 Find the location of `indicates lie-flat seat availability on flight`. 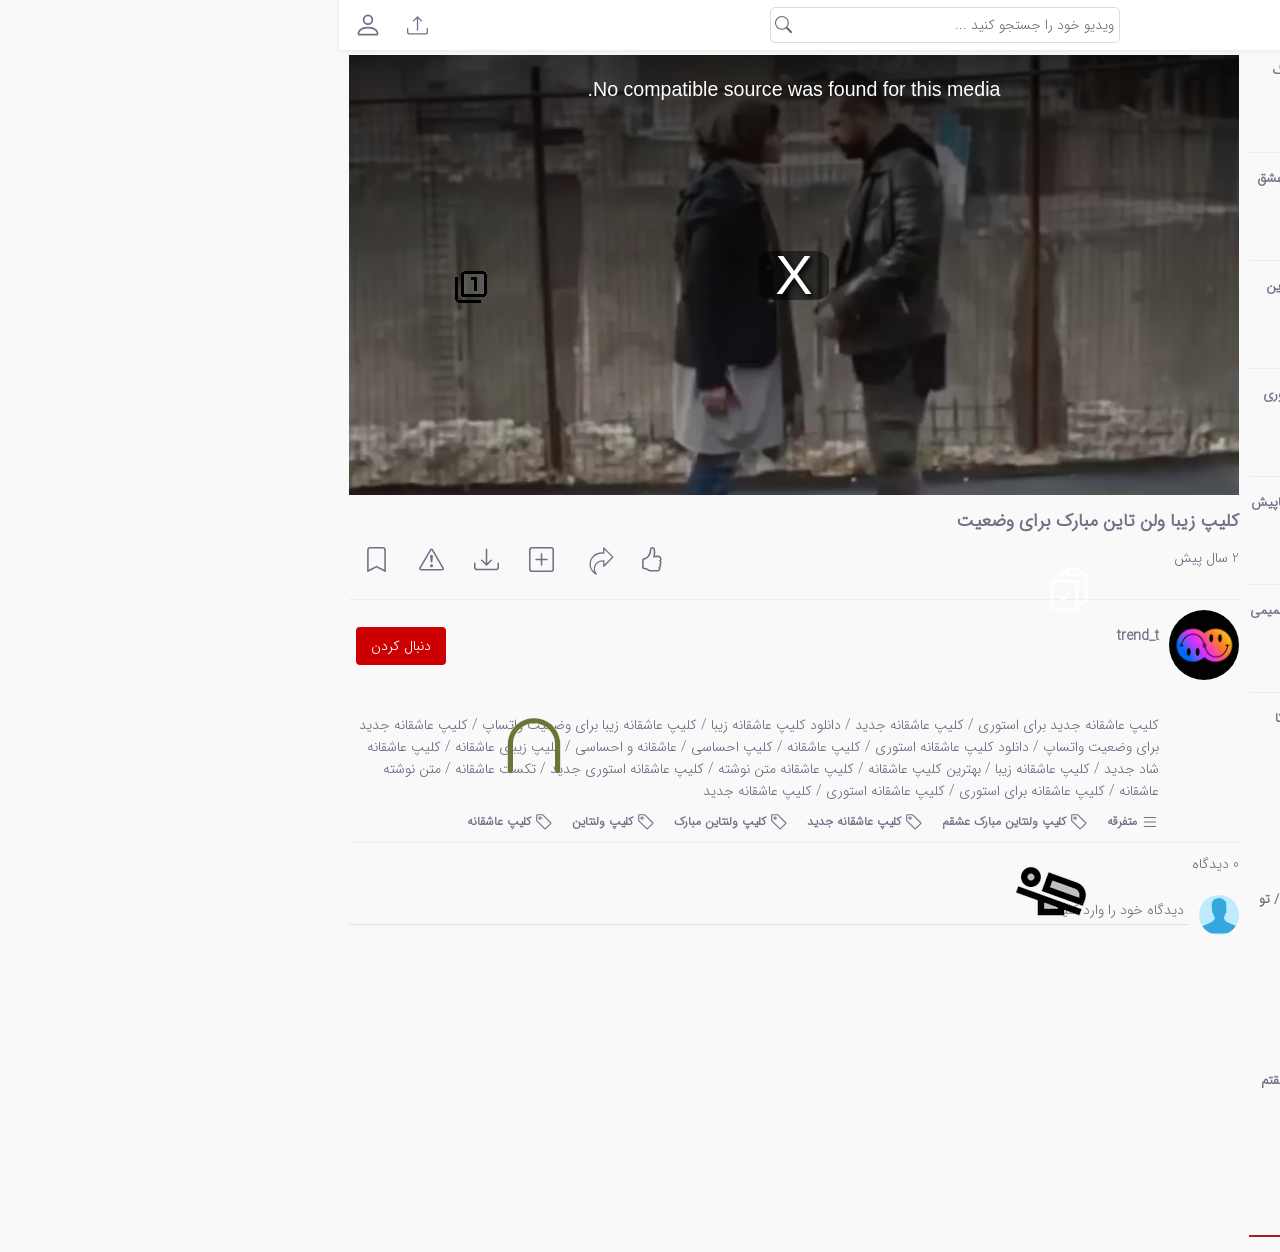

indicates lie-flat seat availability on flight is located at coordinates (1051, 892).